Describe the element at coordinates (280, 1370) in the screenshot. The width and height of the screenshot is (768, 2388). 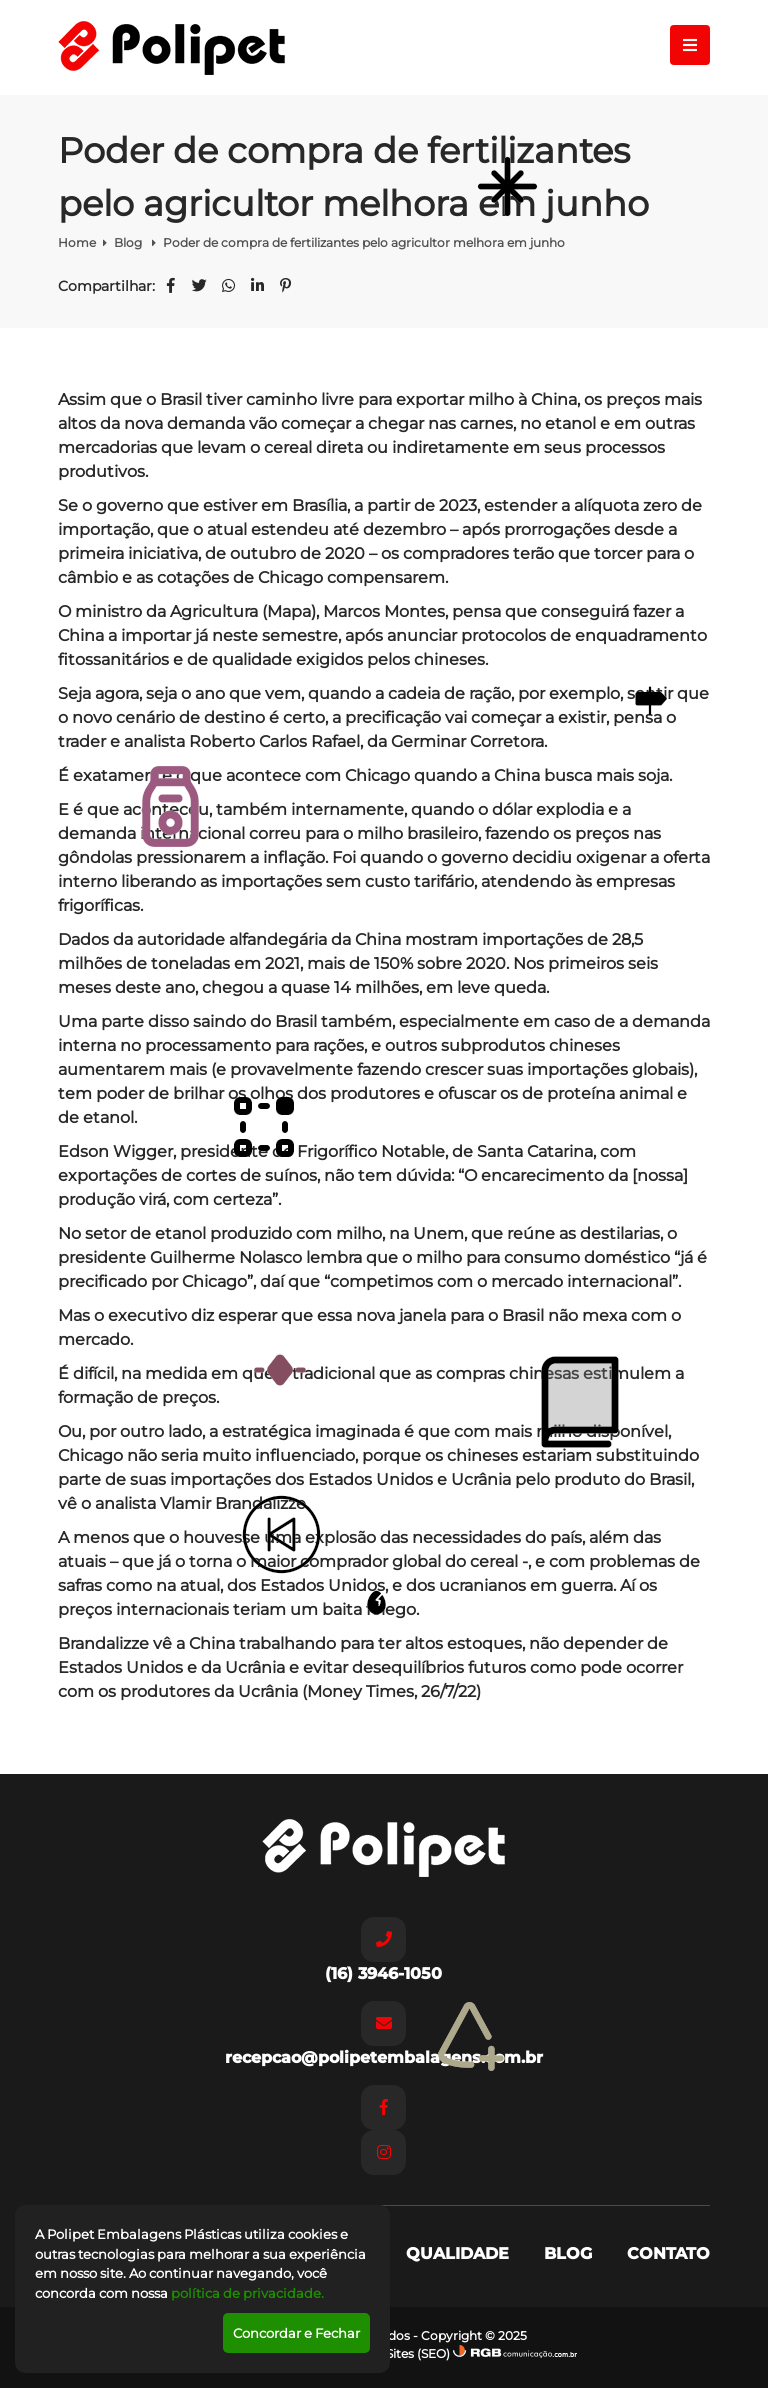
I see `align keyframe to horizontal center` at that location.